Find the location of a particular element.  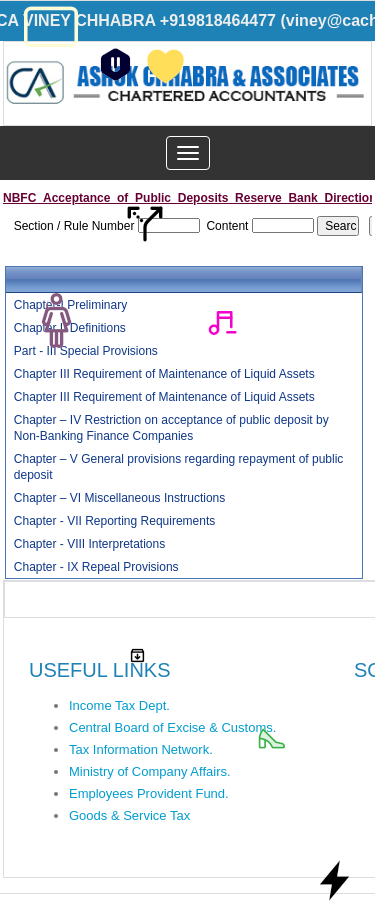

indicates a user or username initial is located at coordinates (115, 64).